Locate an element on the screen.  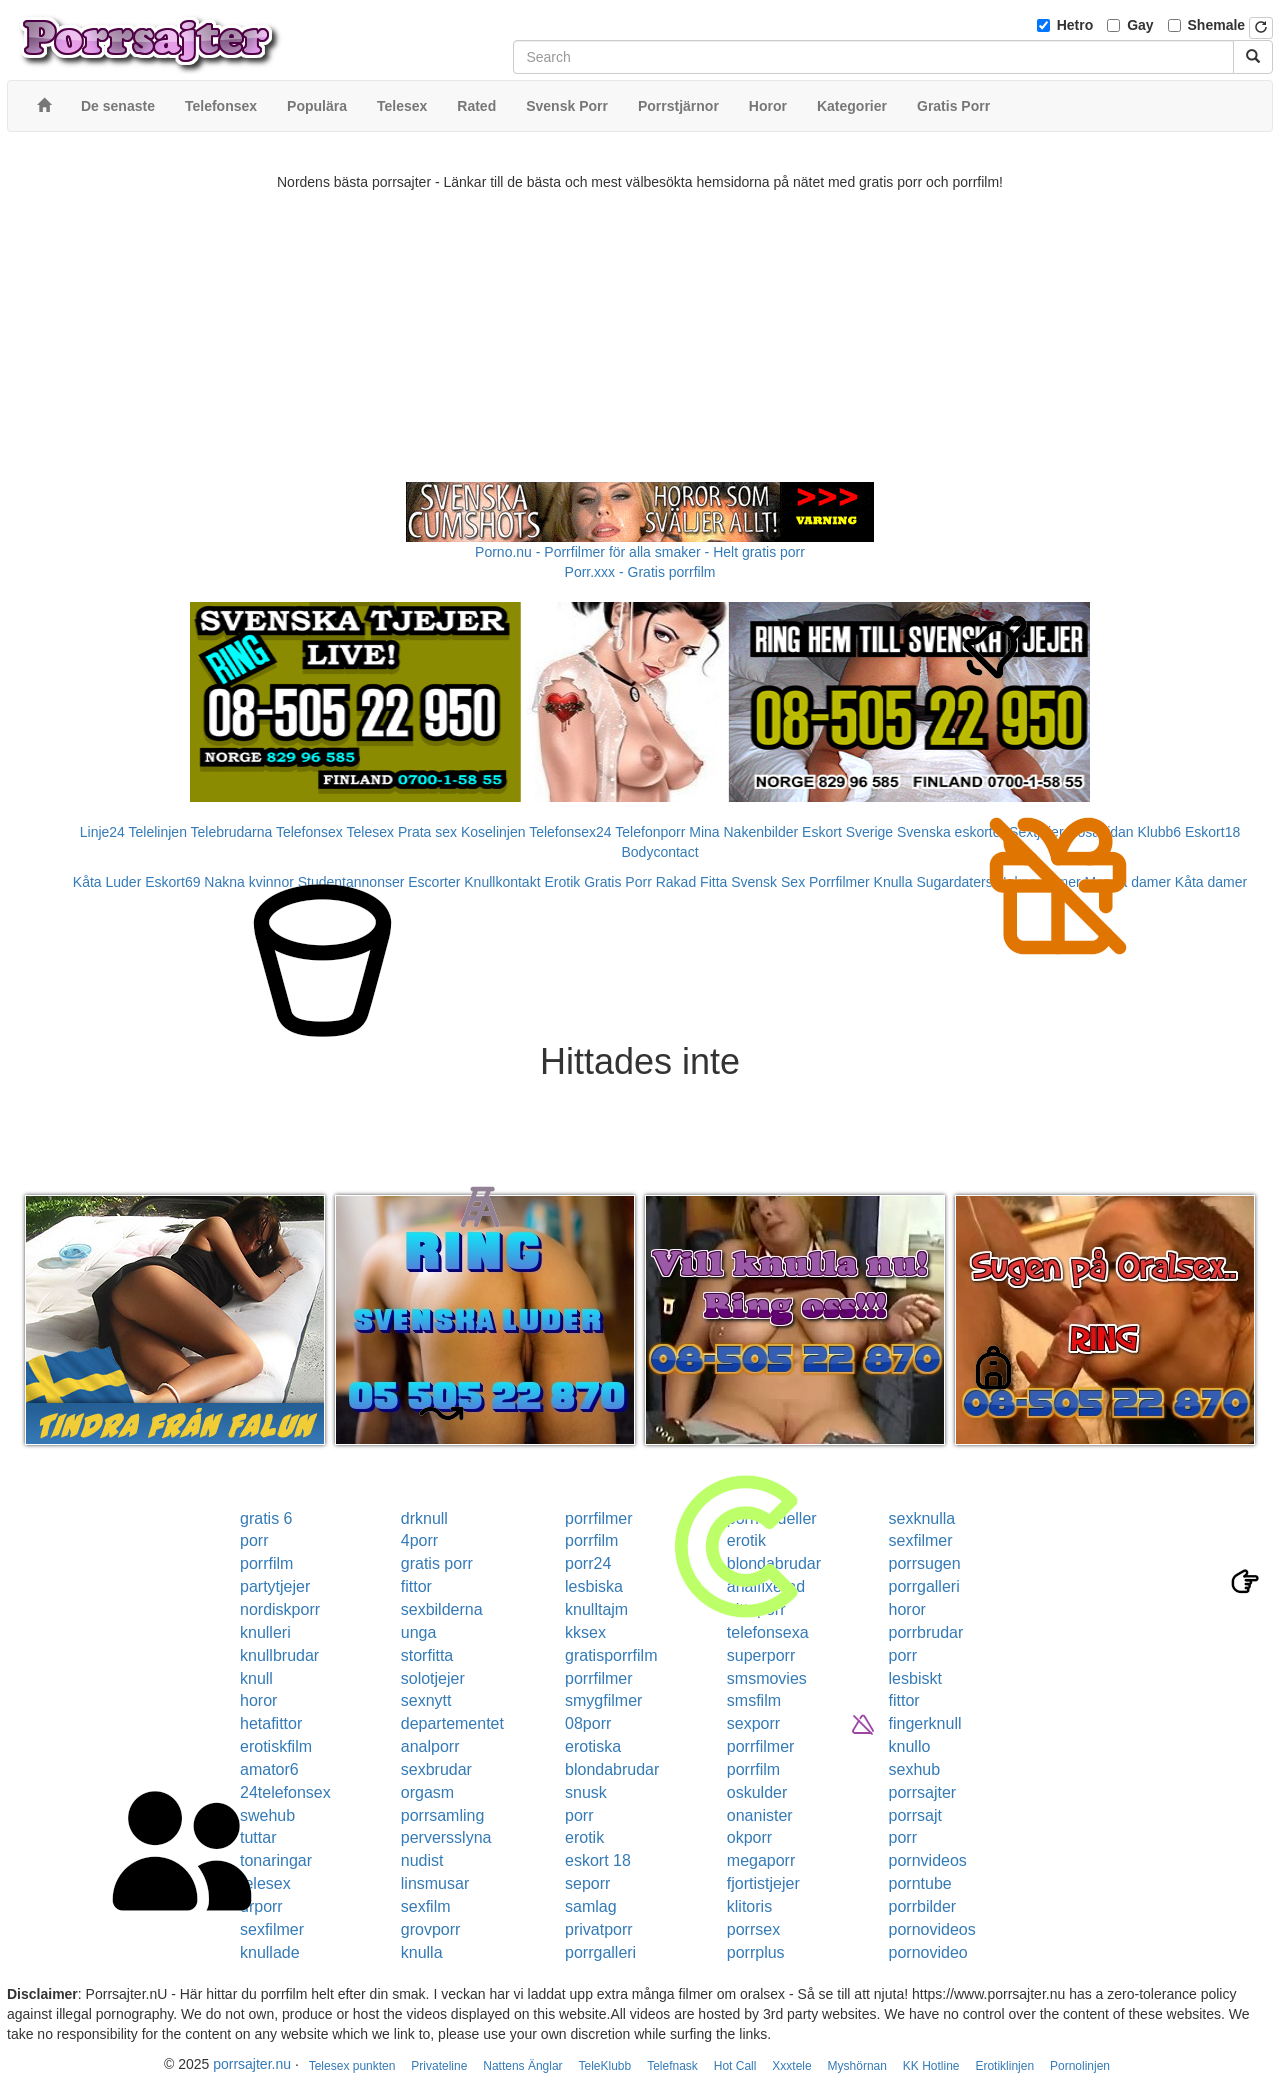
indicates an upward trend or growth is located at coordinates (441, 1413).